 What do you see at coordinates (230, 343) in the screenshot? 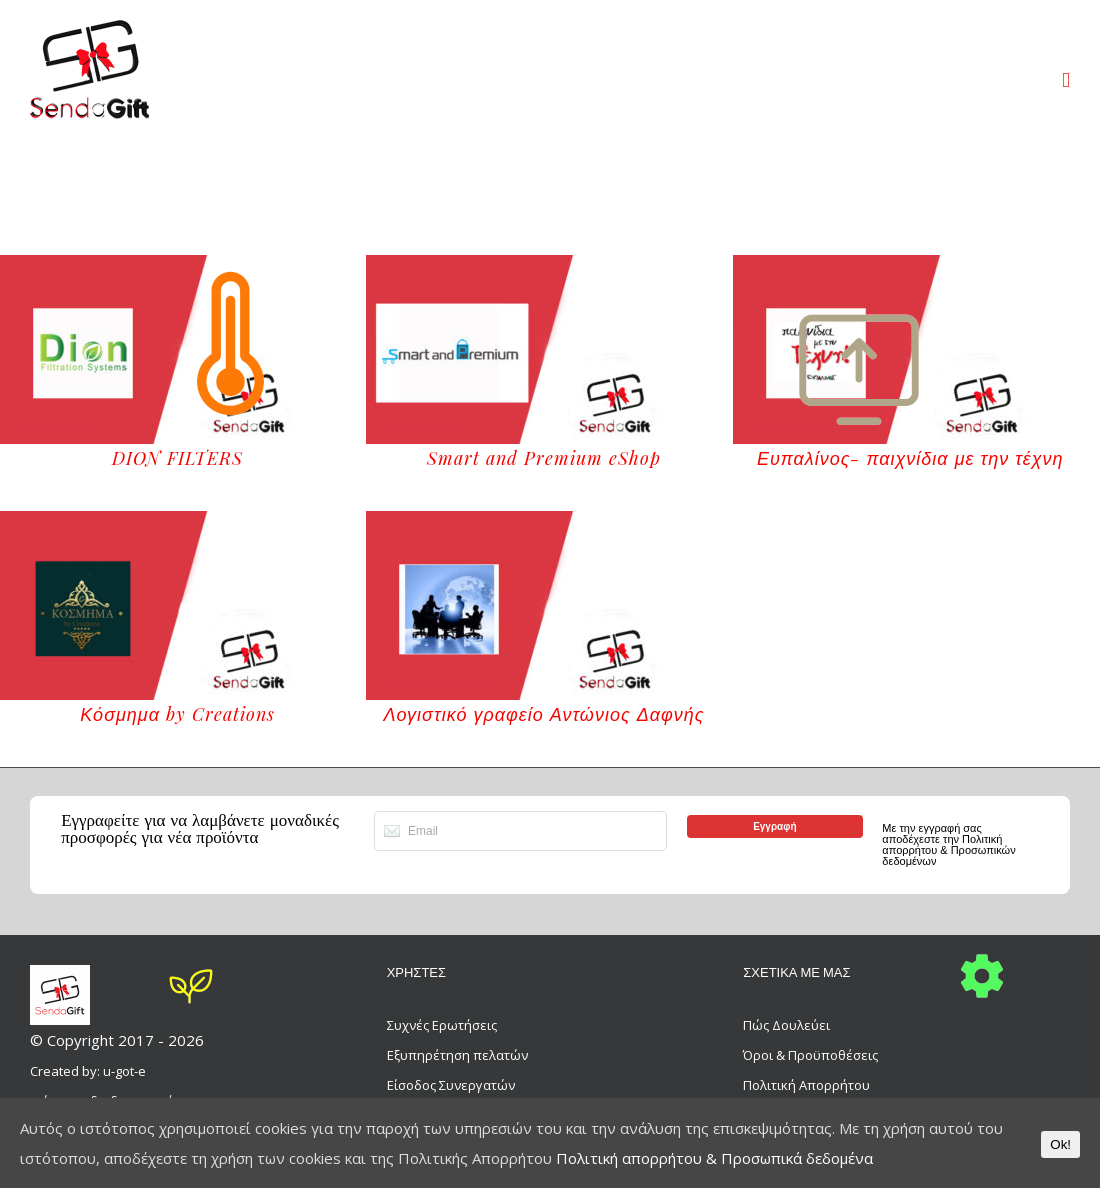
I see `view current temperature` at bounding box center [230, 343].